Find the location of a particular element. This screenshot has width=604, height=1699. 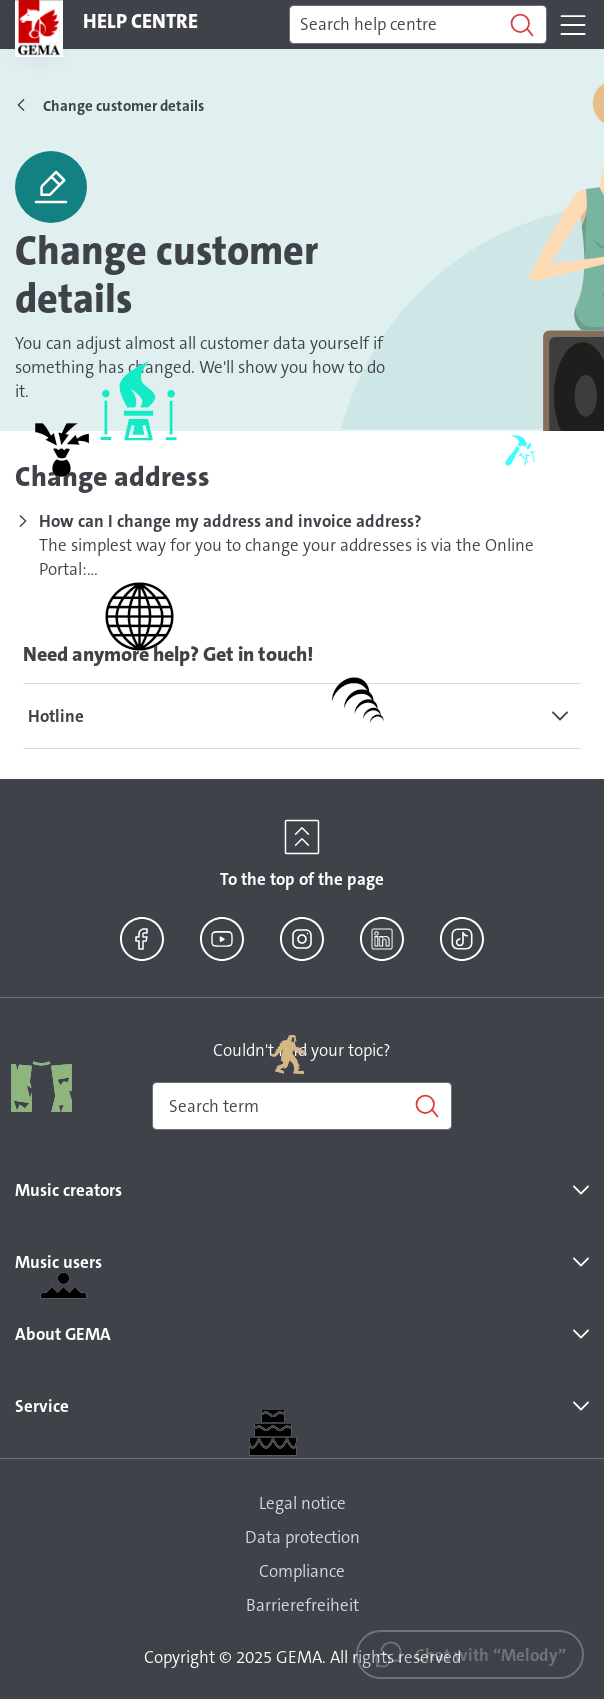

indicates a desert or Egyptian-themed level is located at coordinates (63, 1285).